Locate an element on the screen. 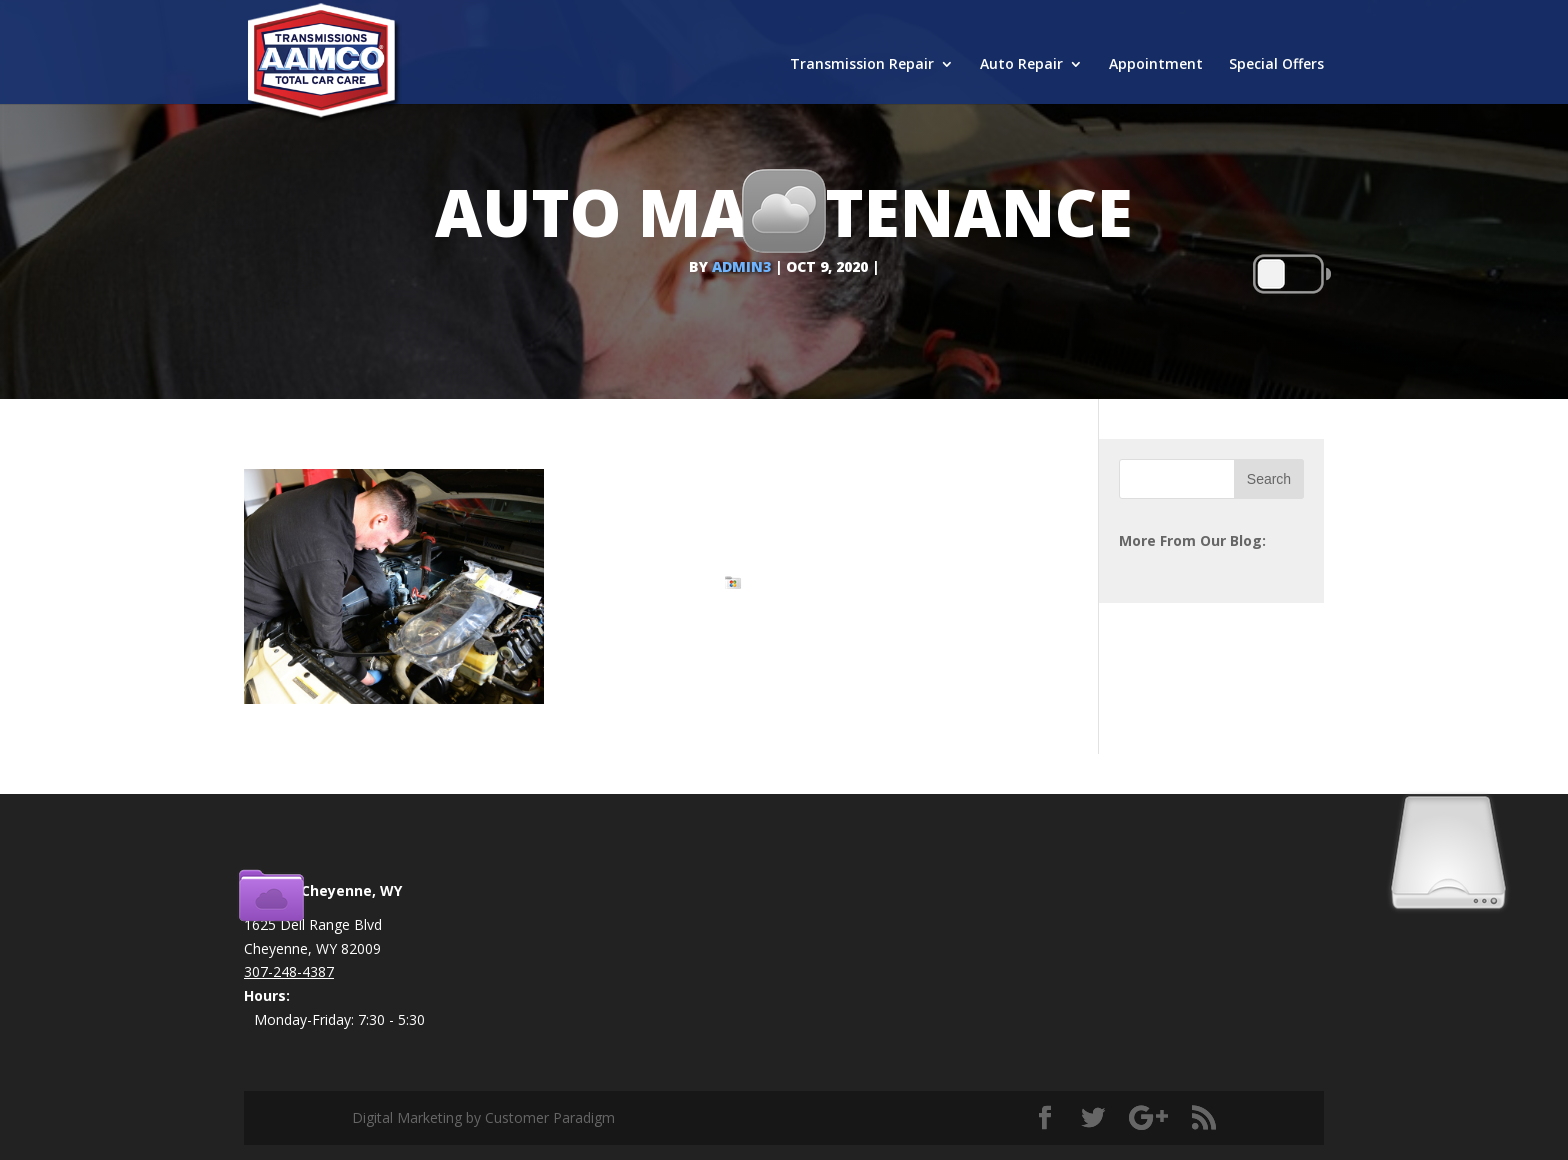 This screenshot has height=1160, width=1568. access cloud-synced files and folders is located at coordinates (271, 895).